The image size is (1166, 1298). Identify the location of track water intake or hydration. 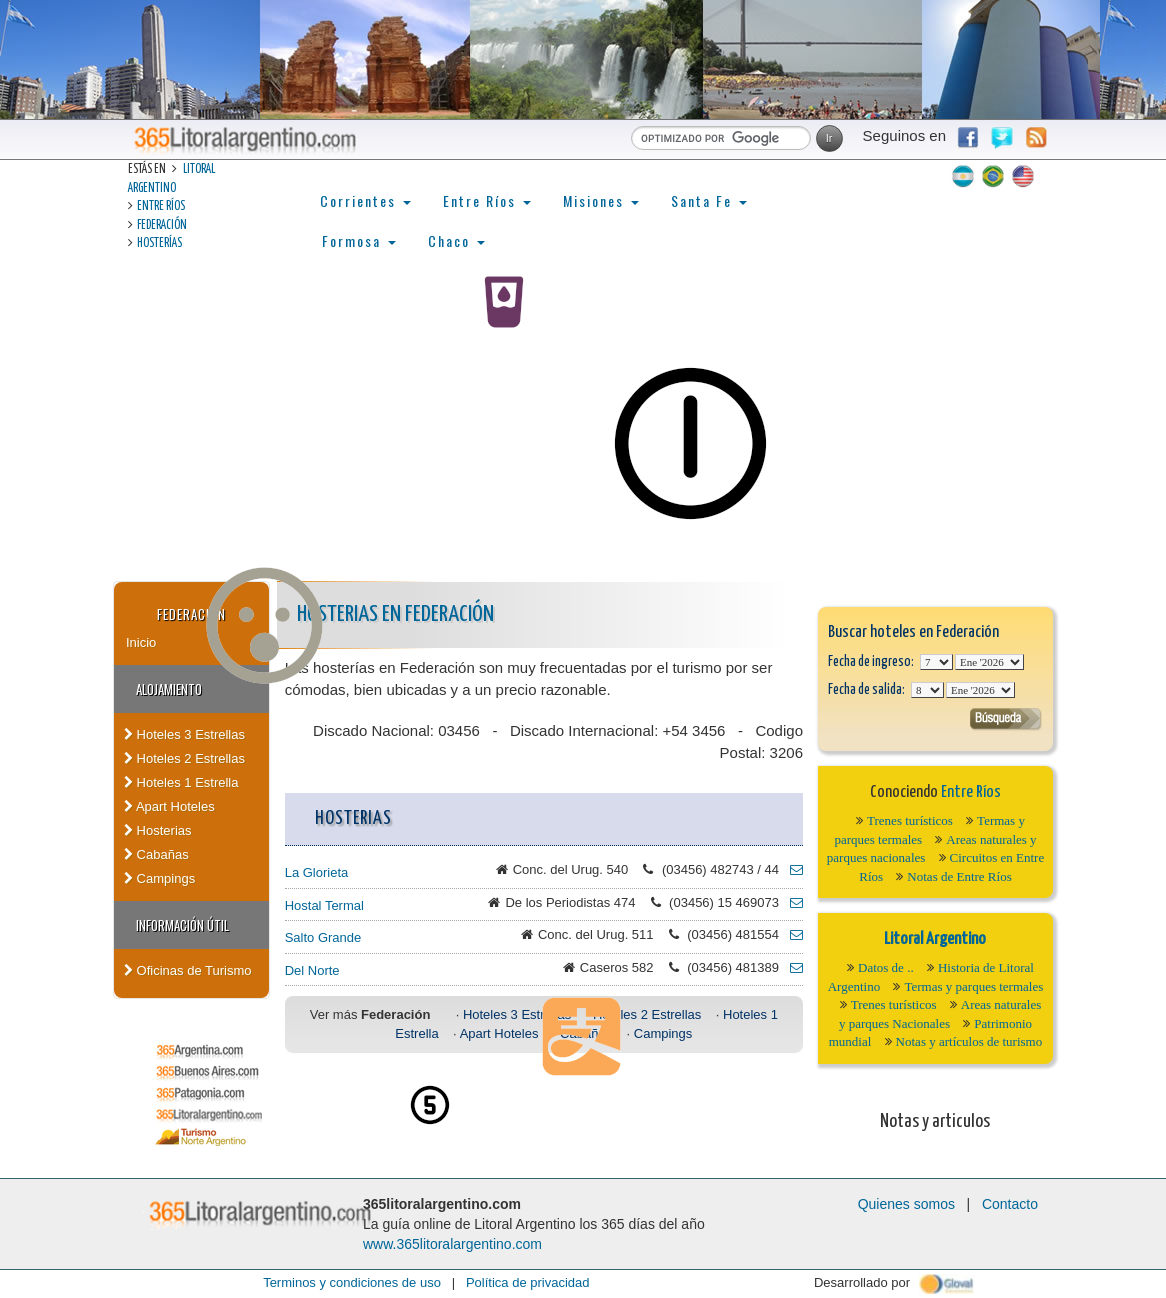
(504, 302).